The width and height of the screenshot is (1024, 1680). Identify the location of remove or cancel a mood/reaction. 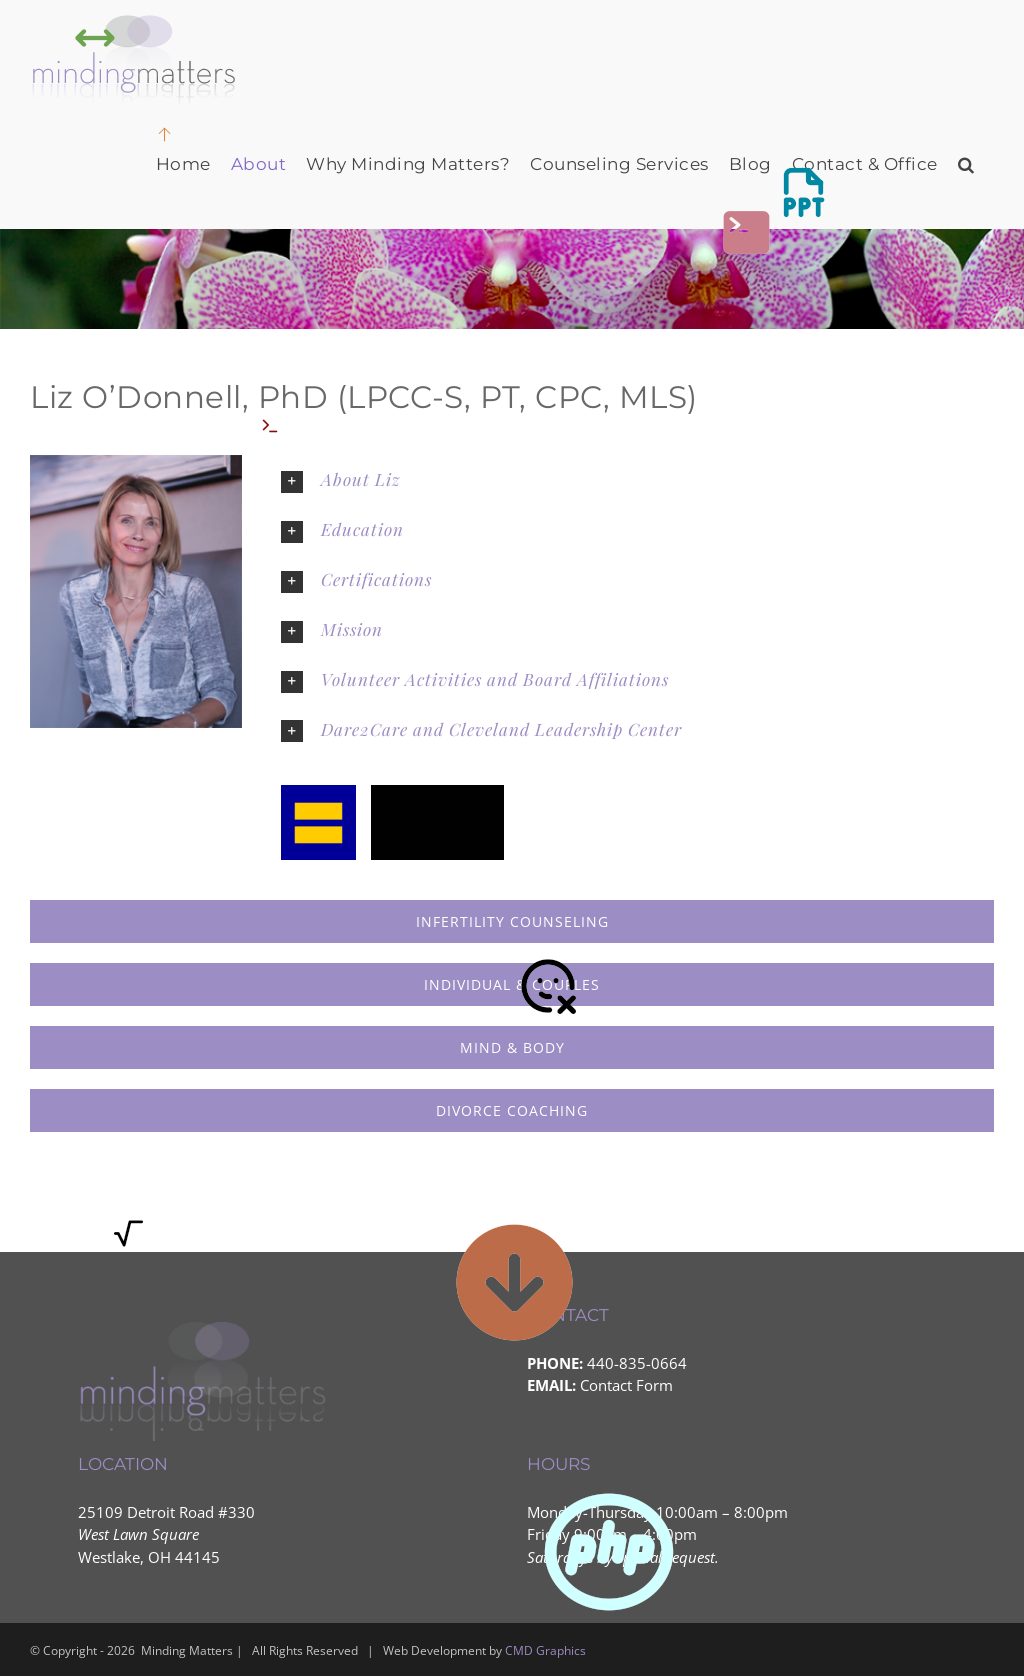
(548, 986).